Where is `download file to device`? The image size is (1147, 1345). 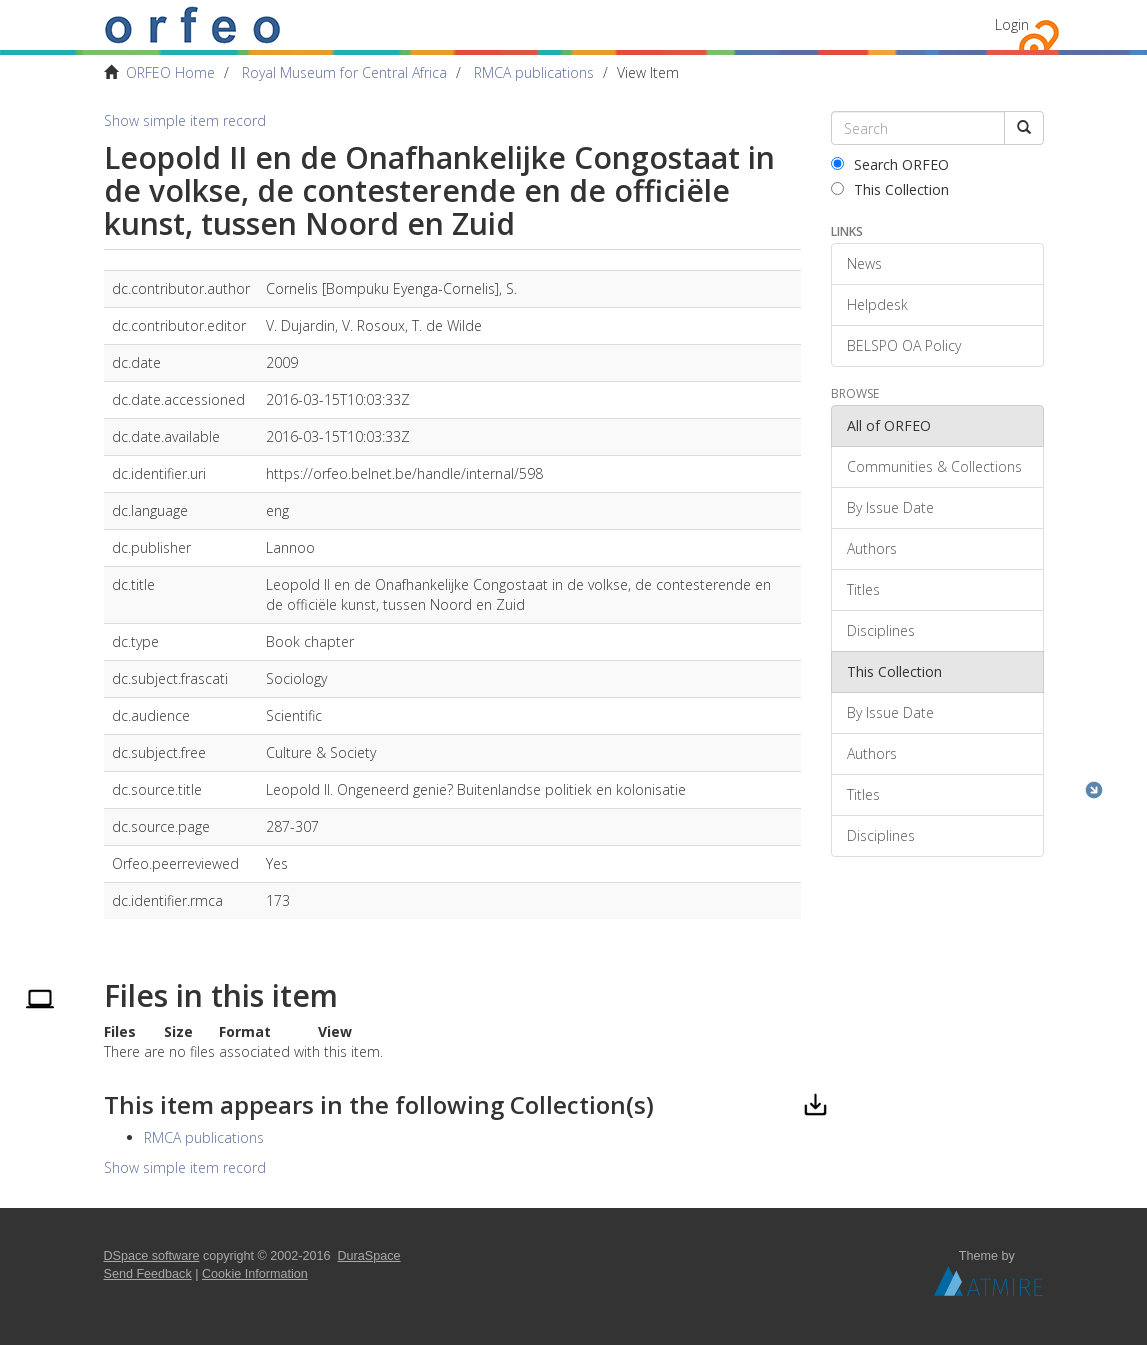
download file to device is located at coordinates (815, 1104).